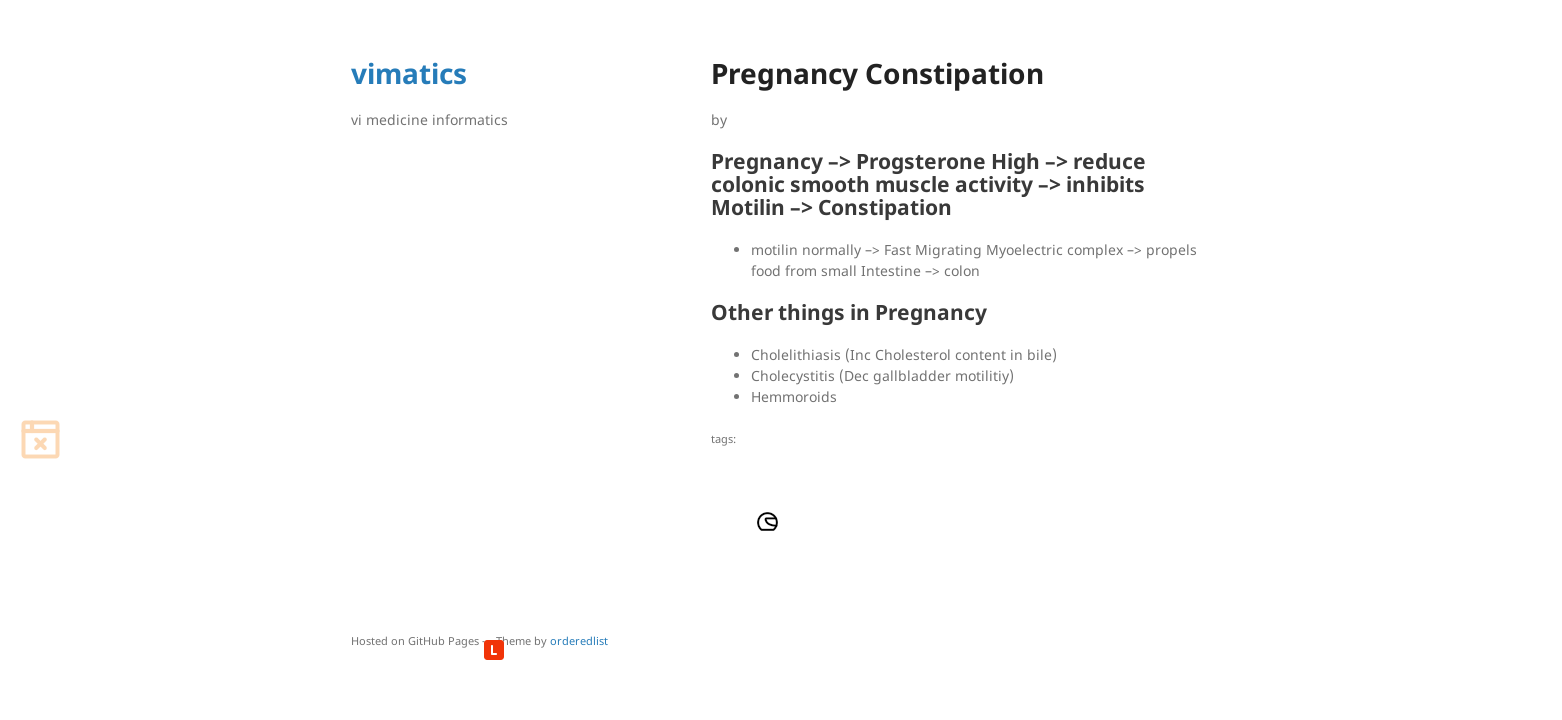  What do you see at coordinates (494, 650) in the screenshot?
I see `indicates an item or category labeled "L"` at bounding box center [494, 650].